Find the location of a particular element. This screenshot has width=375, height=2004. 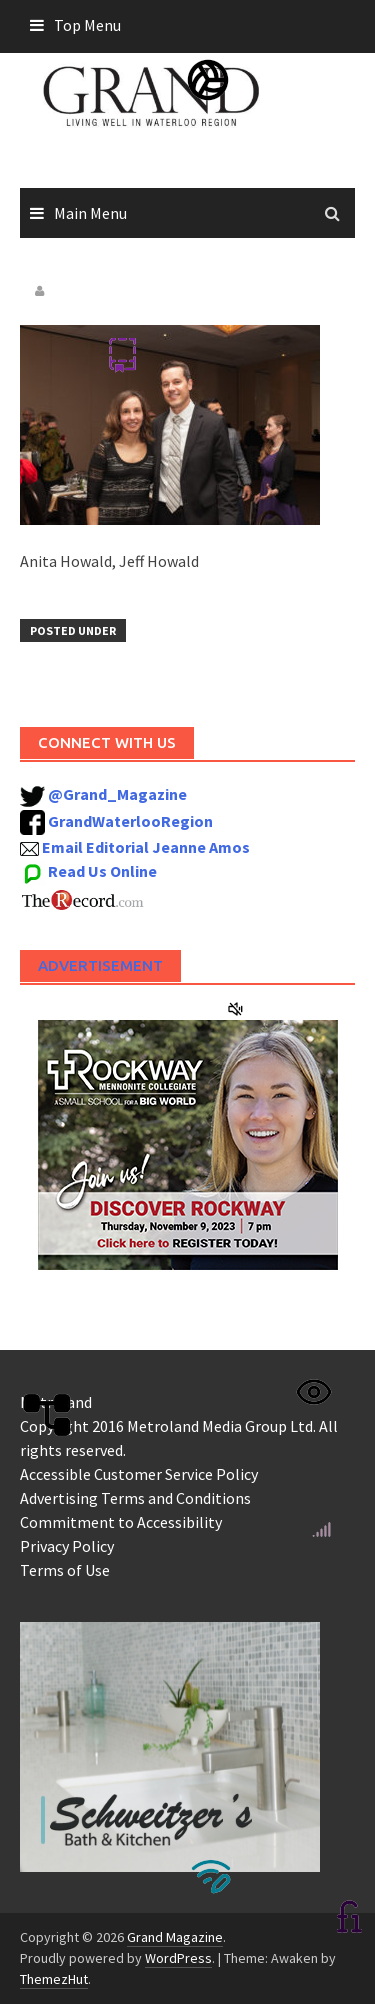

apply ligature formatting to selected text is located at coordinates (349, 1916).